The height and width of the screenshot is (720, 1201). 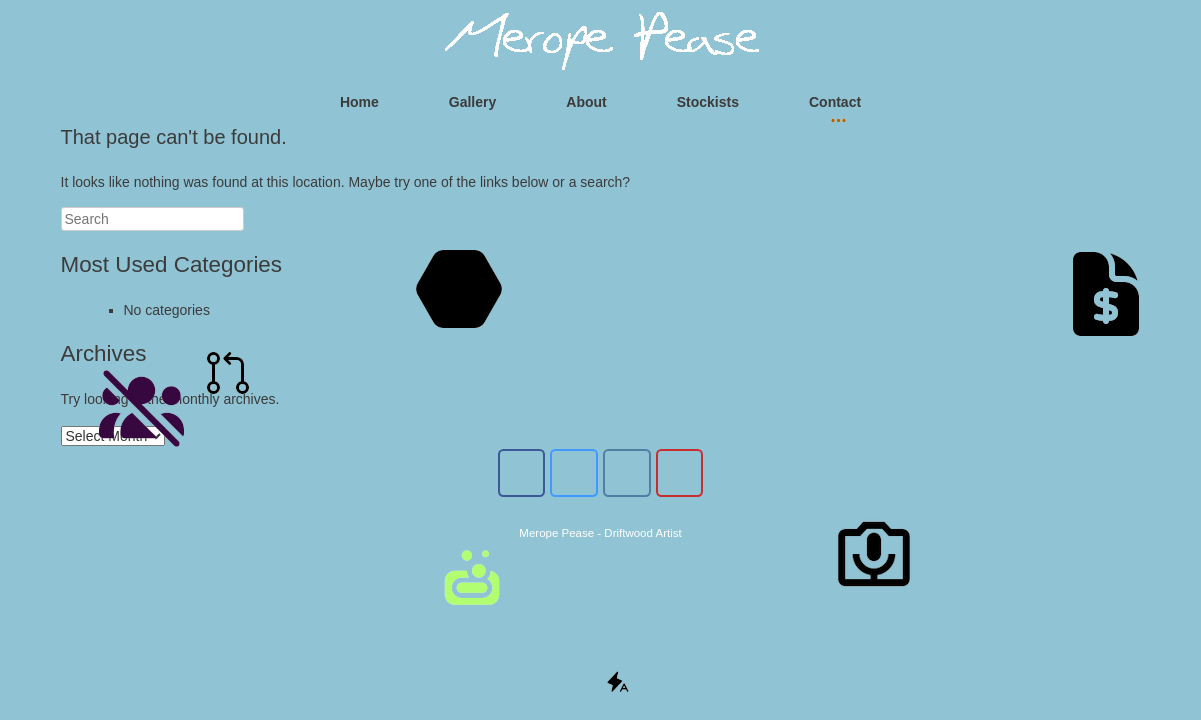 I want to click on enable auto-flash mode for camera, so click(x=617, y=682).